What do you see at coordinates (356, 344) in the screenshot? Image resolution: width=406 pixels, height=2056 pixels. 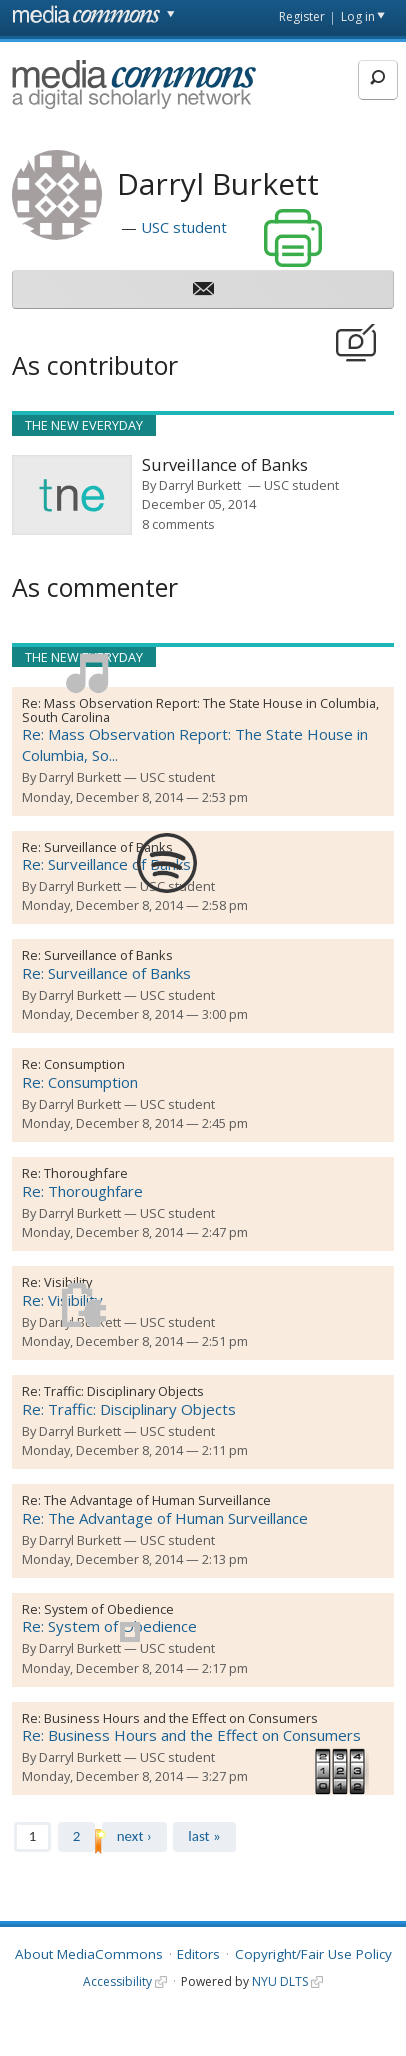 I see `access display appearance settings` at bounding box center [356, 344].